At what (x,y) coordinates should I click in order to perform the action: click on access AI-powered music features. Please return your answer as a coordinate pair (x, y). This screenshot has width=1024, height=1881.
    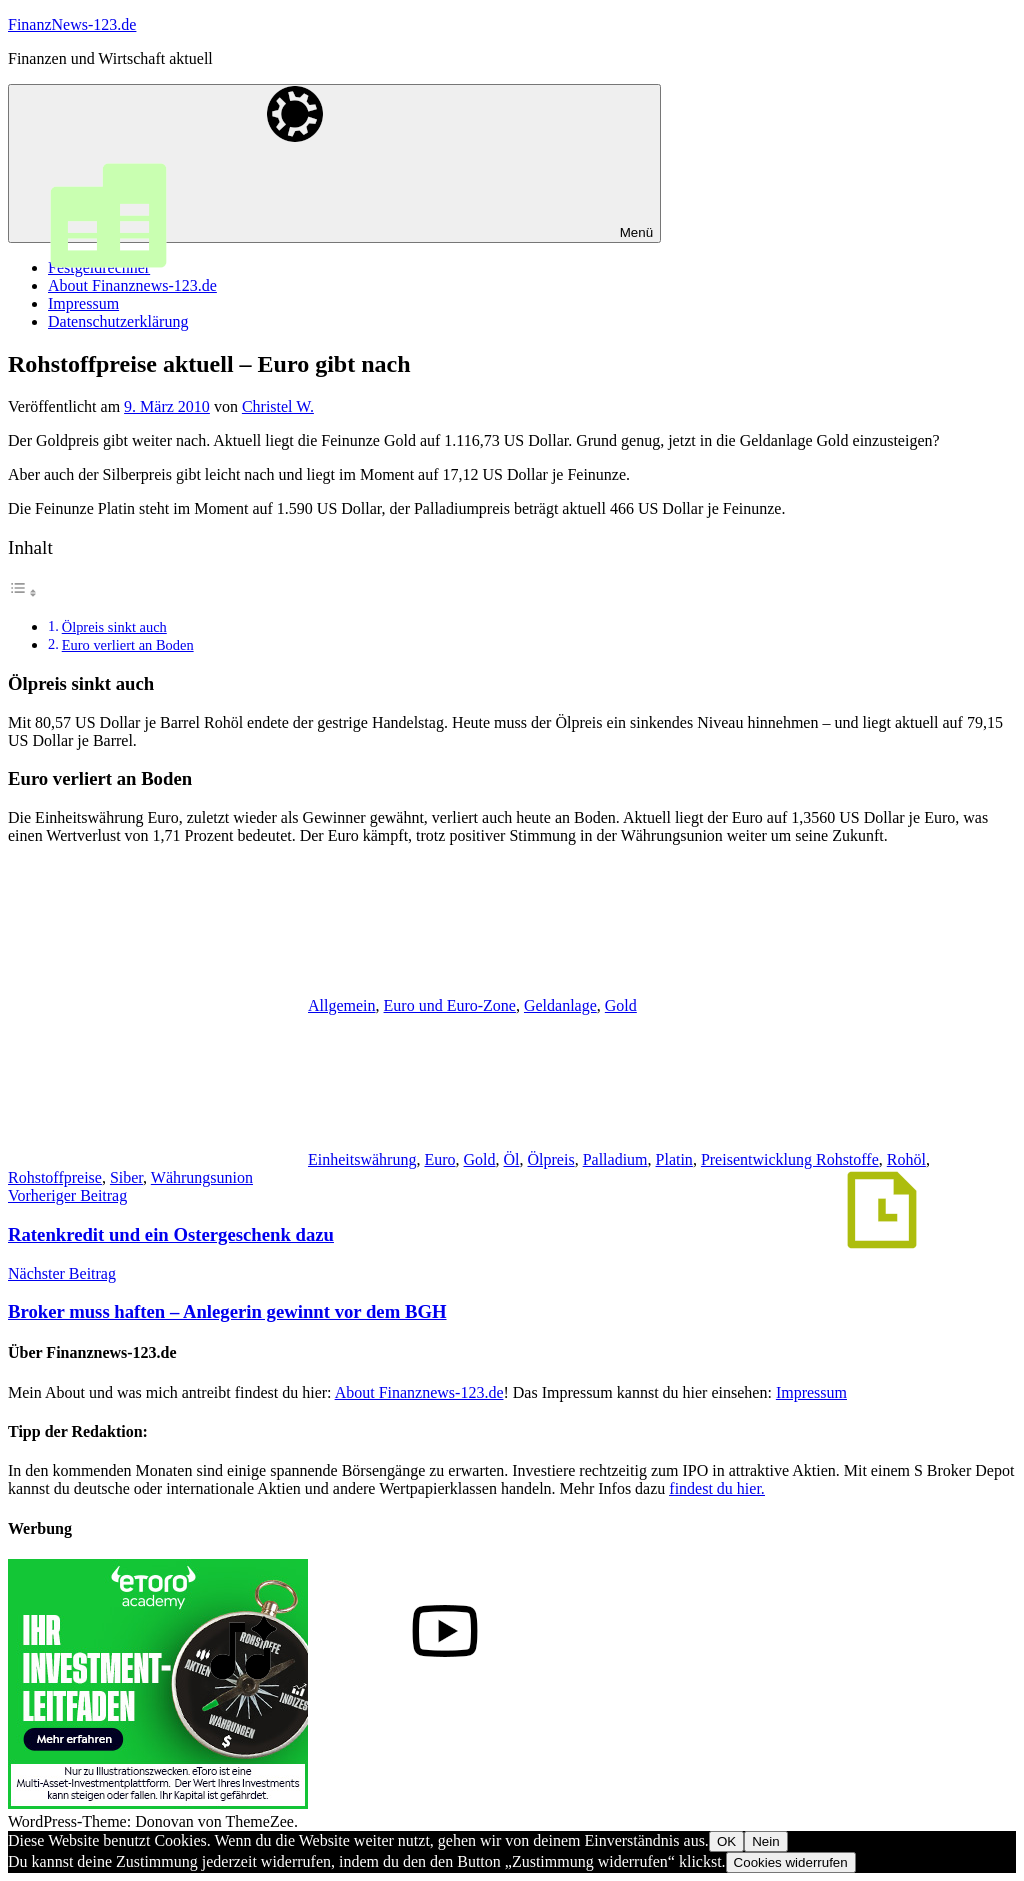
    Looking at the image, I should click on (245, 1651).